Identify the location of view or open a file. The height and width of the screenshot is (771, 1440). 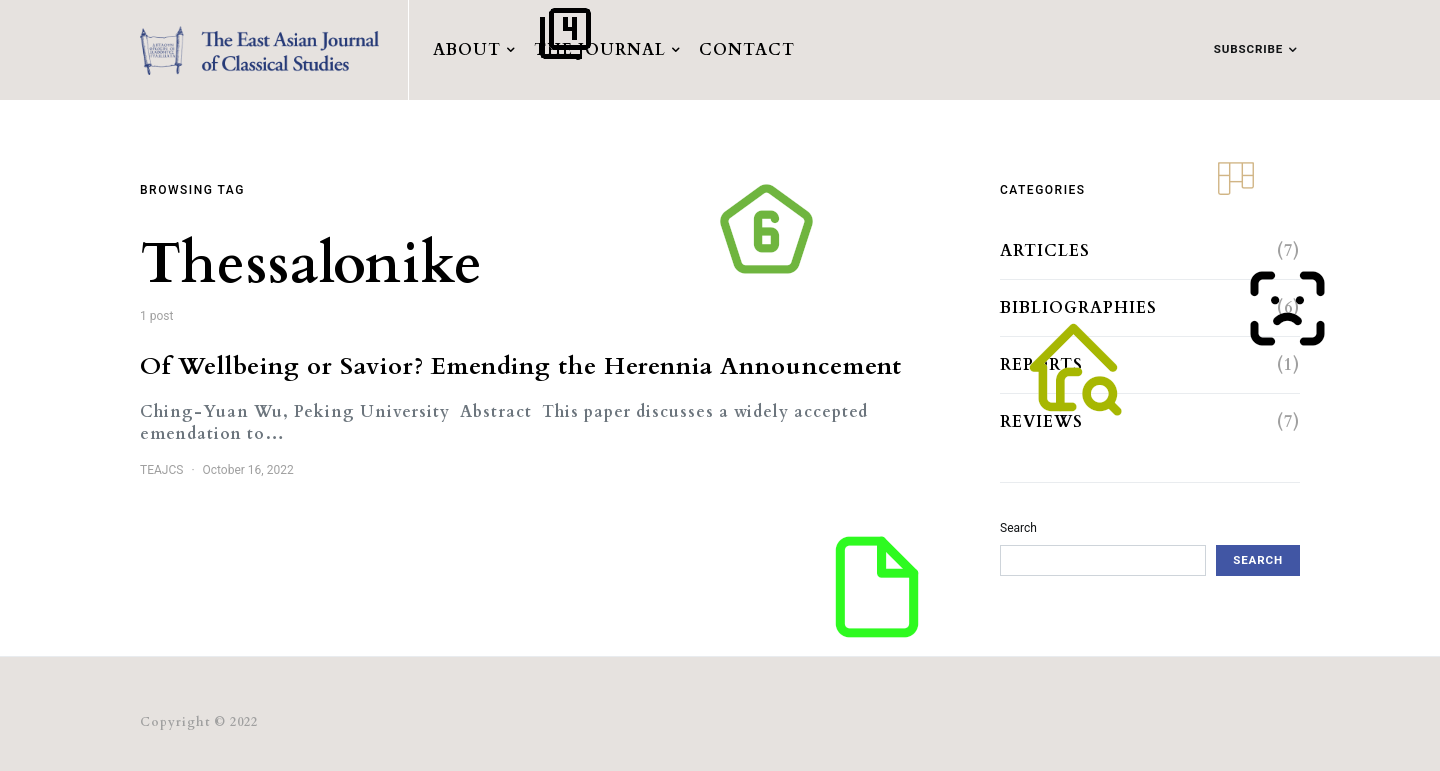
(877, 587).